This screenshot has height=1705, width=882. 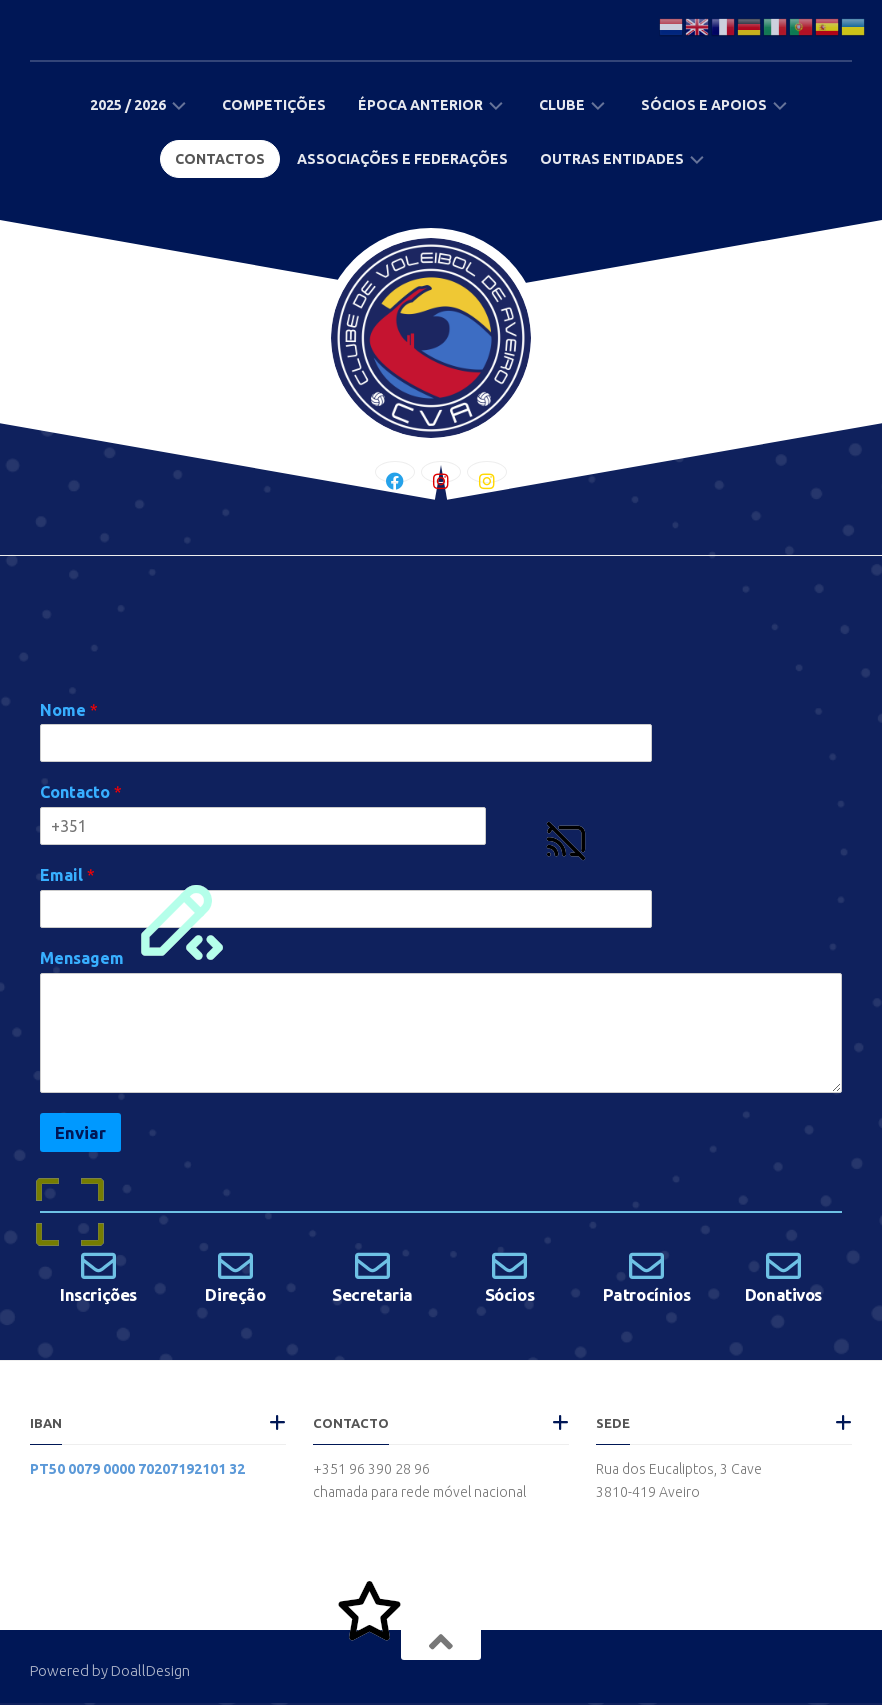 What do you see at coordinates (566, 841) in the screenshot?
I see `screen casting is unavailable or disabled` at bounding box center [566, 841].